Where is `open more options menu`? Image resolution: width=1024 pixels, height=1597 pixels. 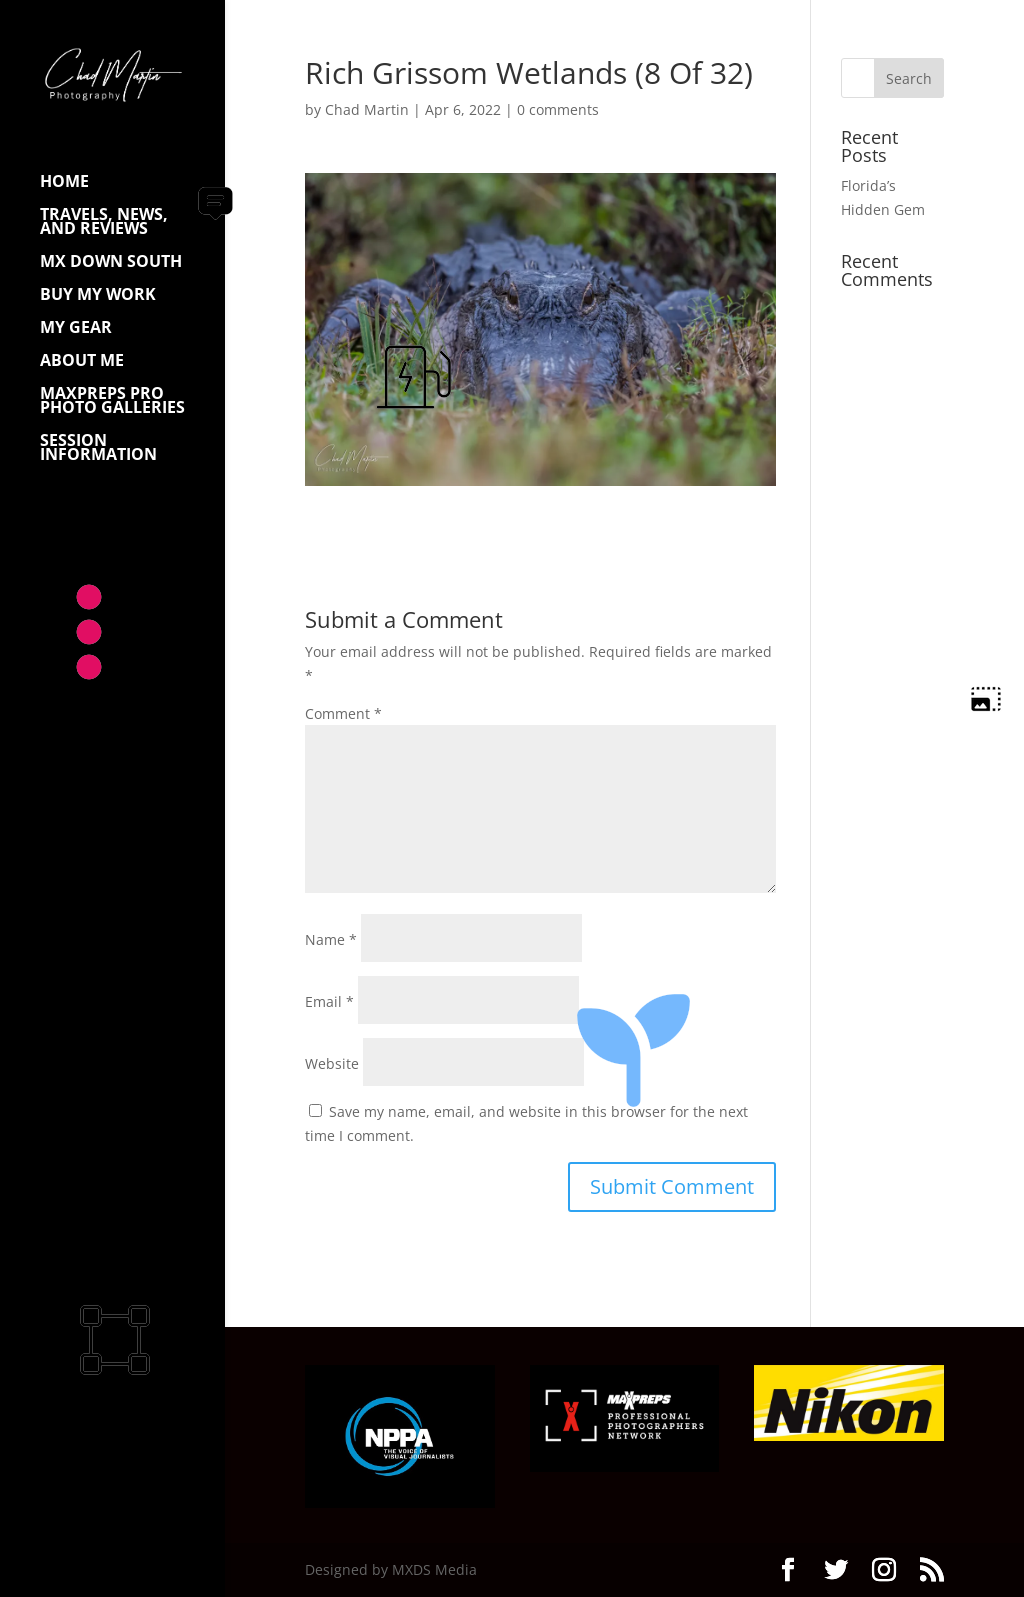 open more options menu is located at coordinates (89, 632).